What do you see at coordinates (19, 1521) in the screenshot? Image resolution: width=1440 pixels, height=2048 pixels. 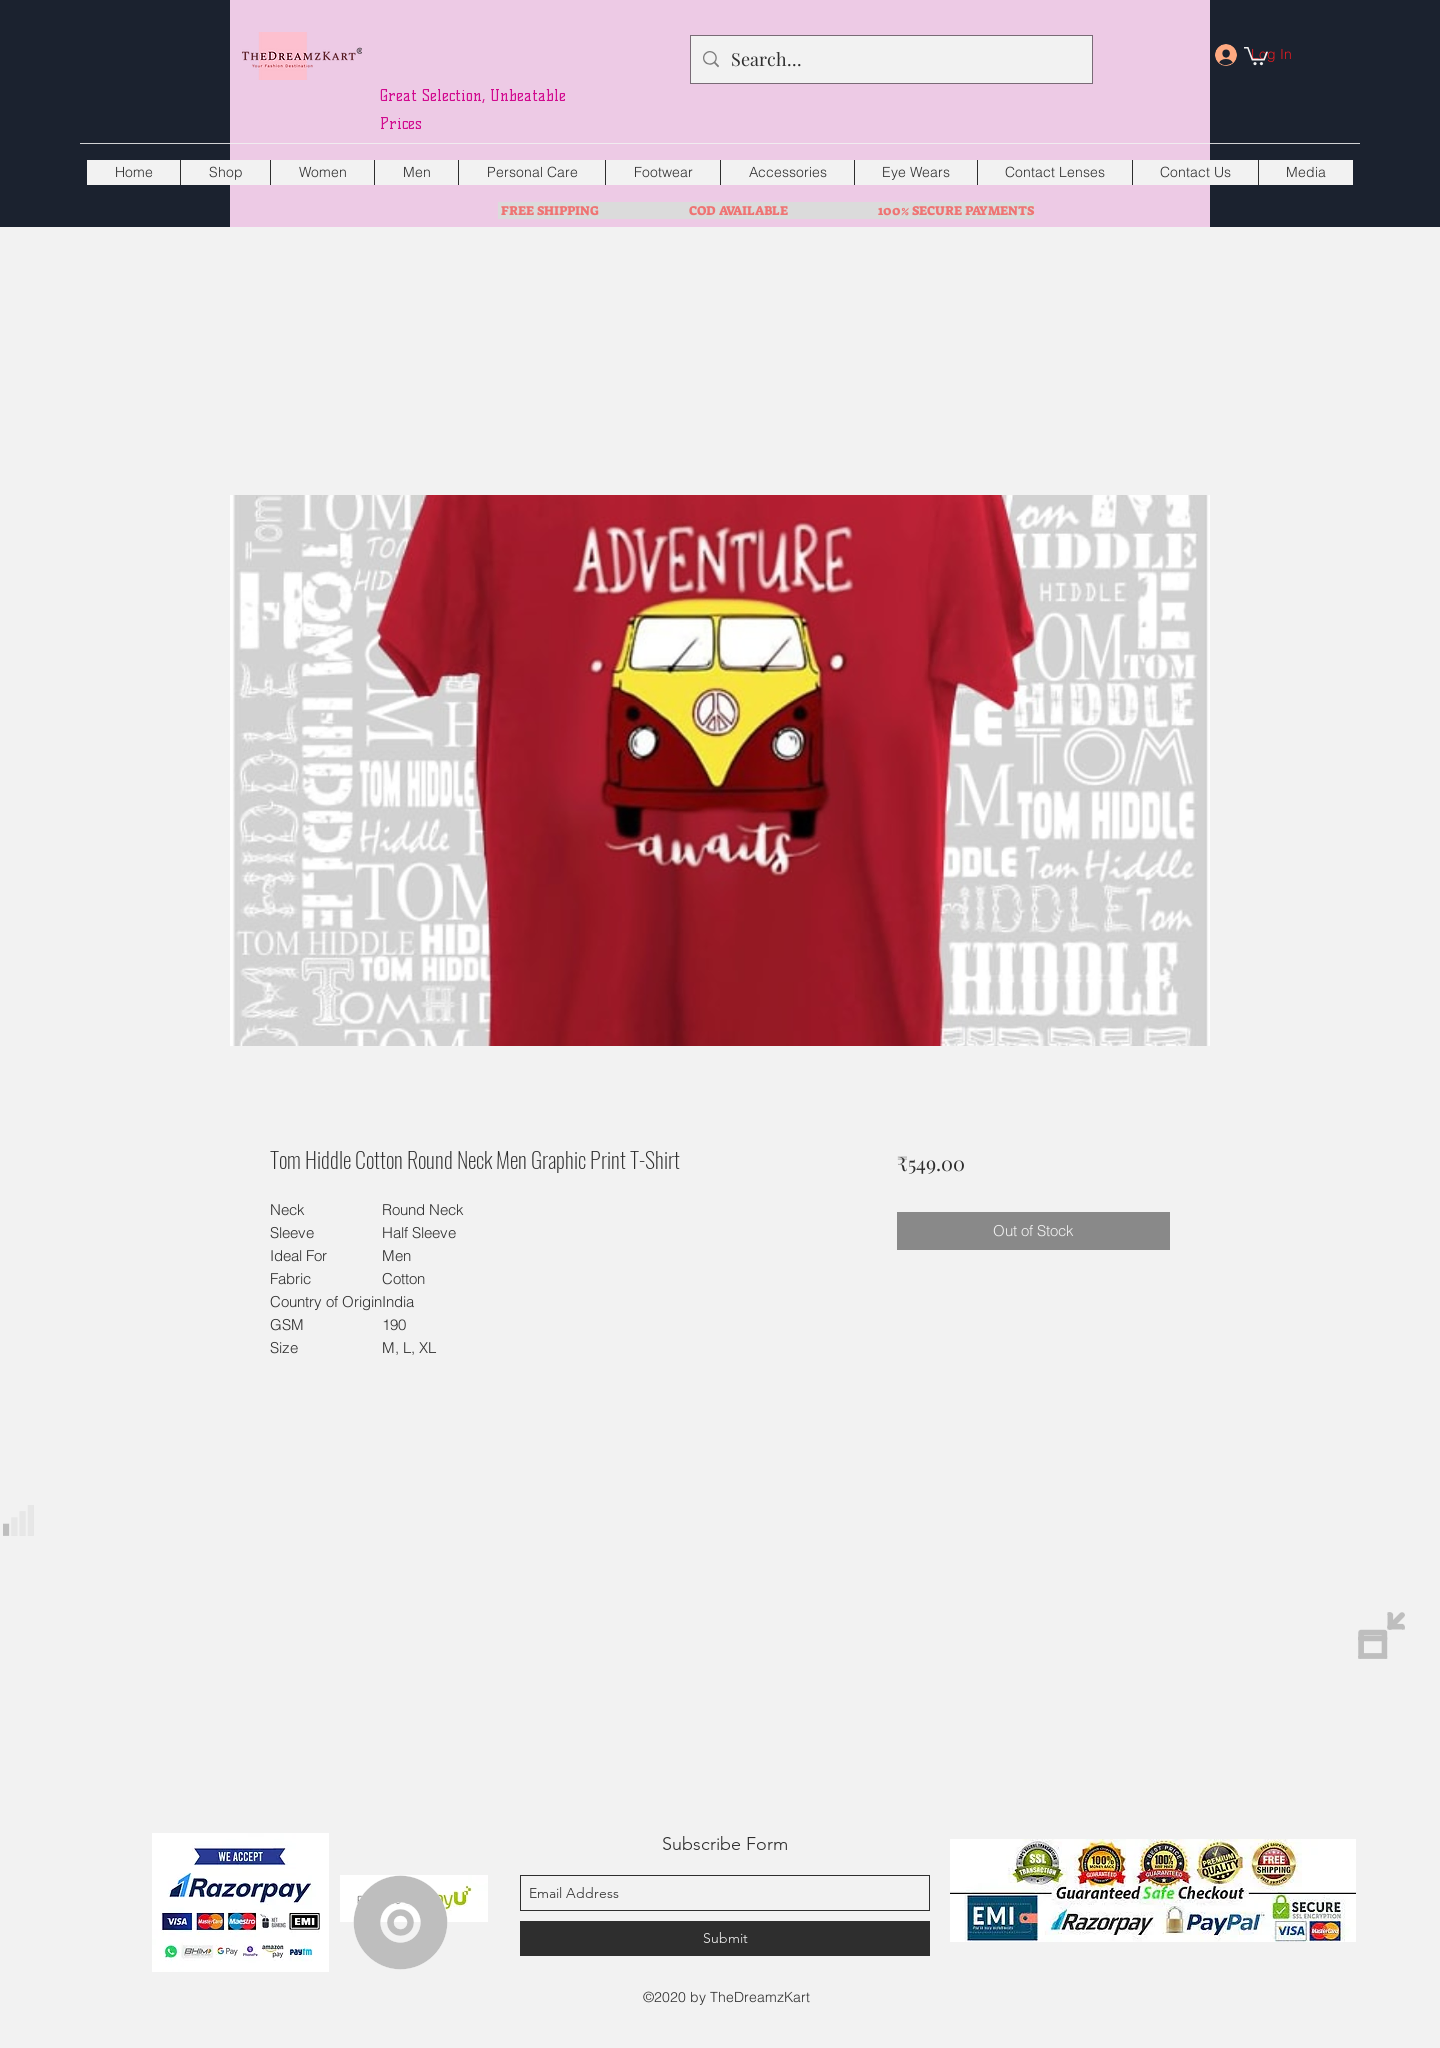 I see `indicates weak cellular signal strength` at bounding box center [19, 1521].